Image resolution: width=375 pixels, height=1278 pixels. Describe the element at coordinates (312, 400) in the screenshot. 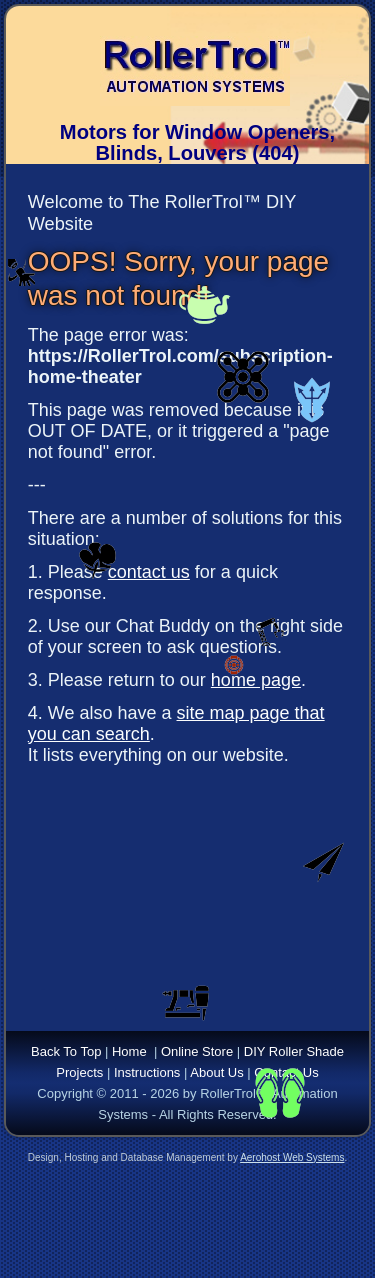

I see `select trident shield weapon or defense item` at that location.